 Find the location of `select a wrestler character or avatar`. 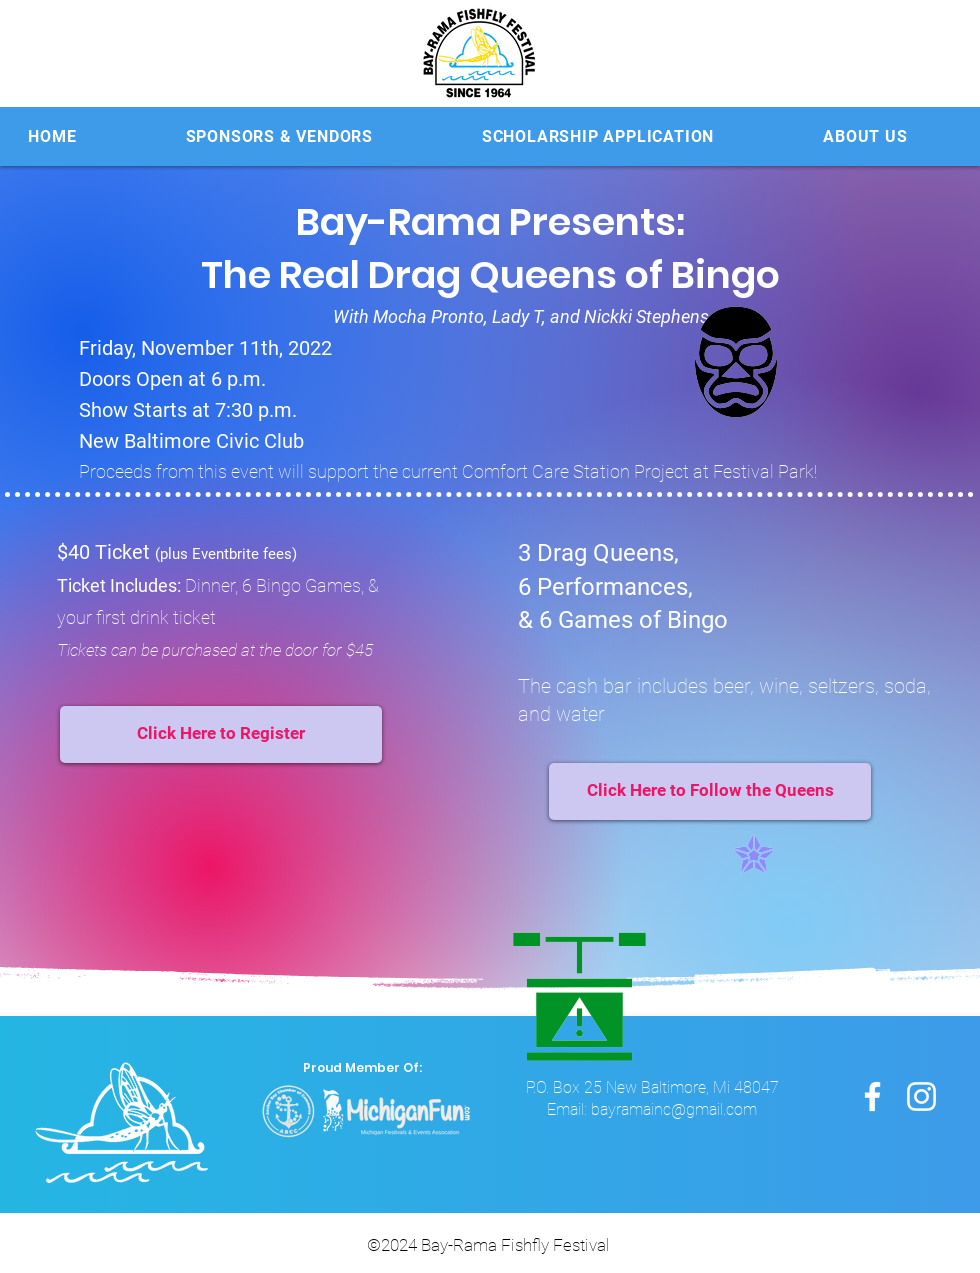

select a wrestler character or avatar is located at coordinates (736, 362).